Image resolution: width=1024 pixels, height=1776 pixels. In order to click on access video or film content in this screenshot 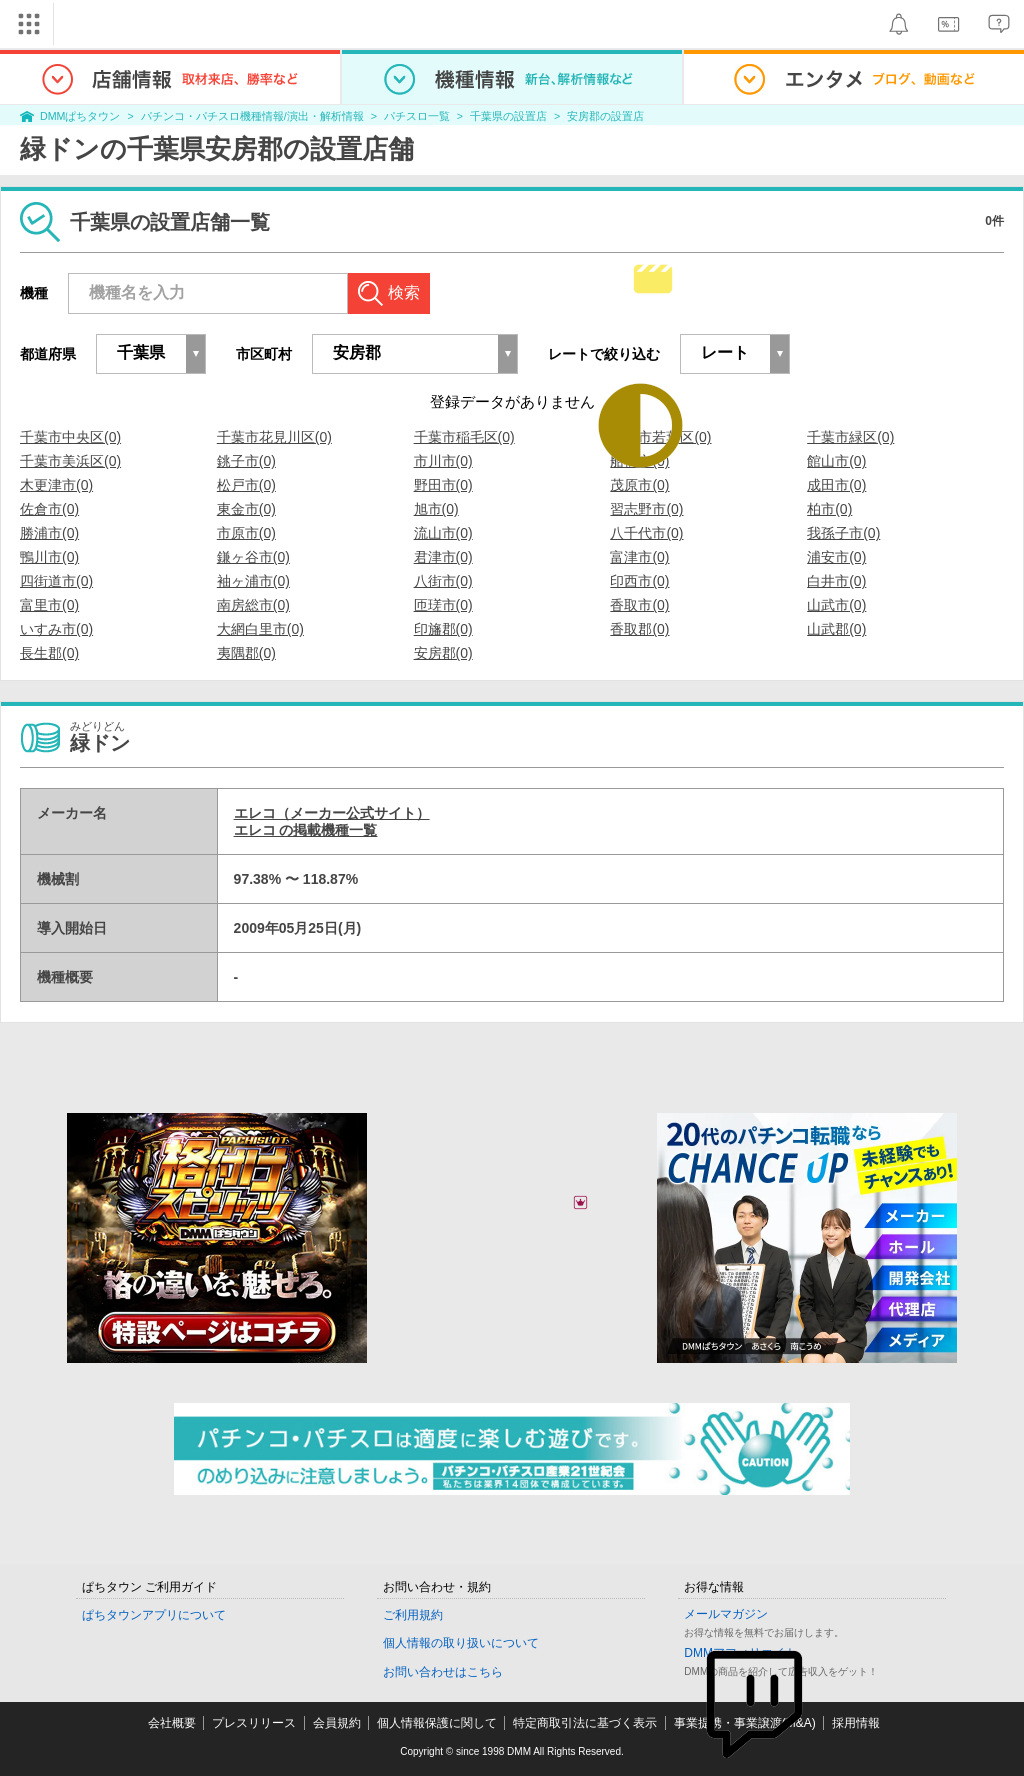, I will do `click(653, 279)`.